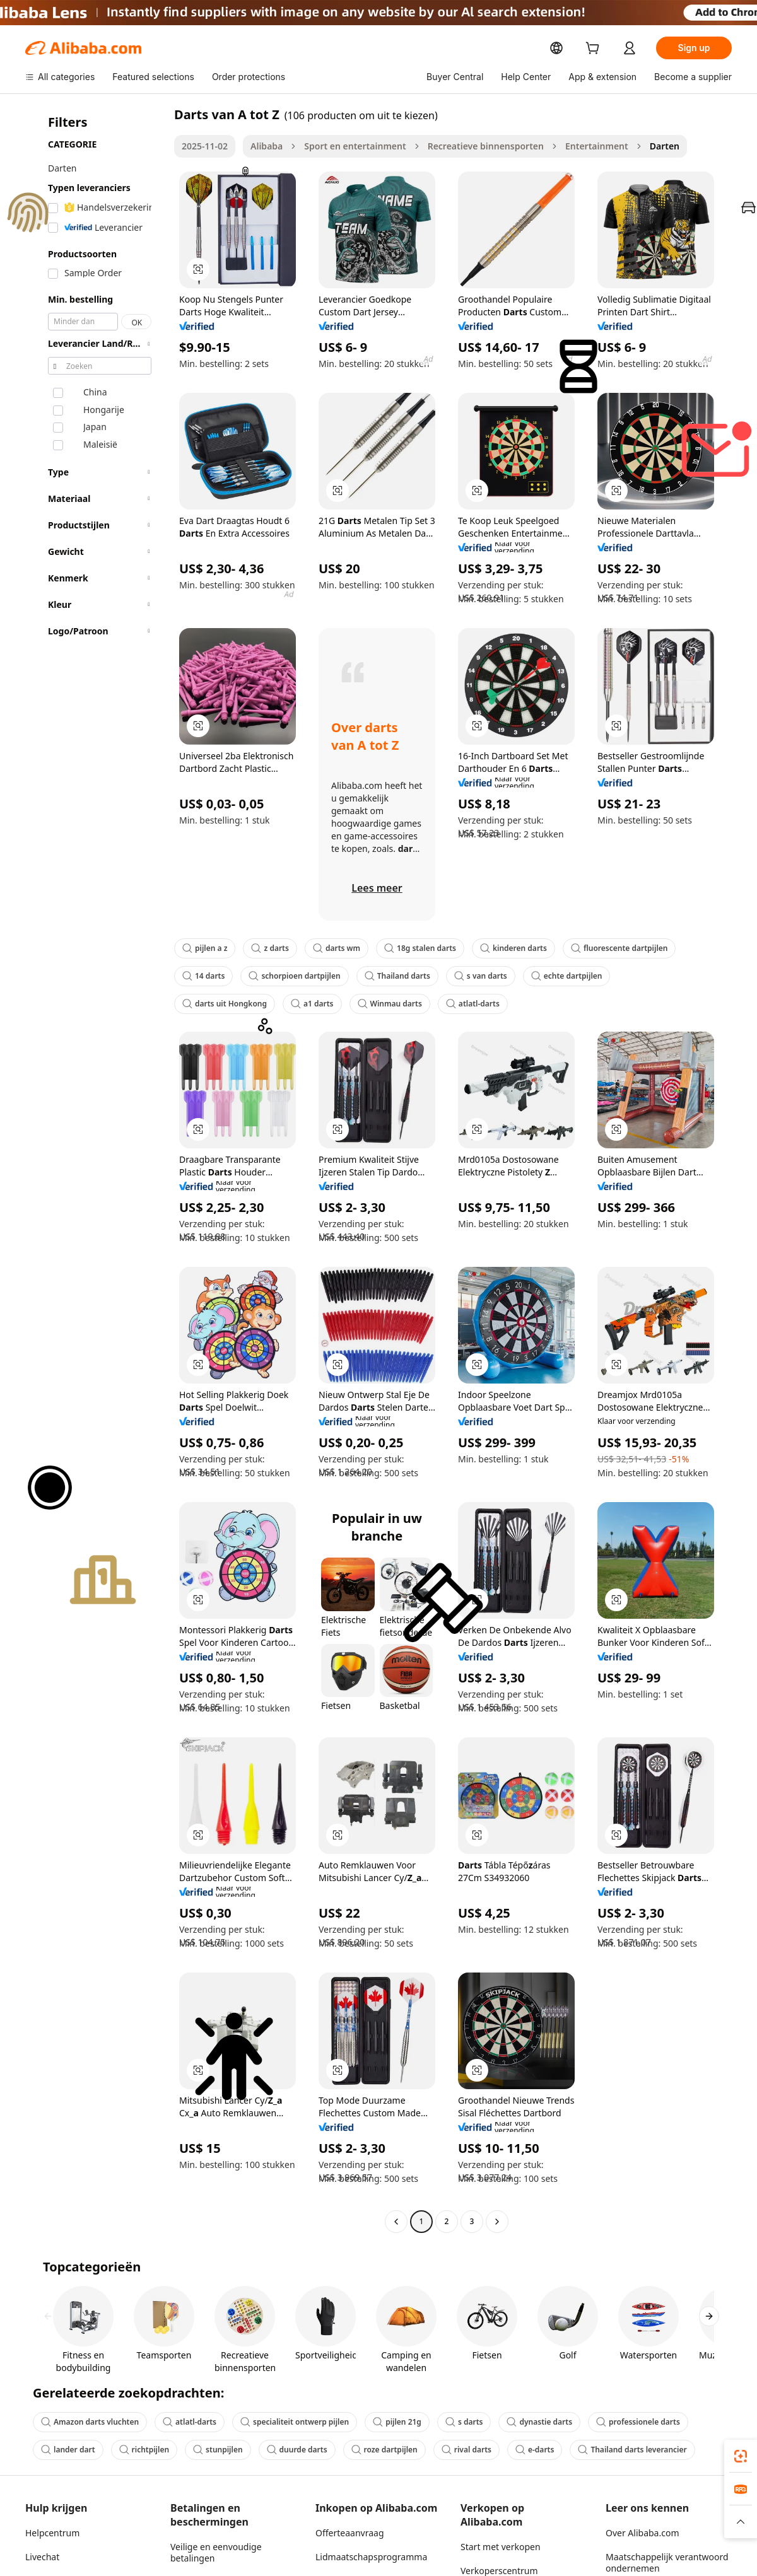  Describe the element at coordinates (28, 213) in the screenshot. I see `authenticate with biometric fingerprint` at that location.